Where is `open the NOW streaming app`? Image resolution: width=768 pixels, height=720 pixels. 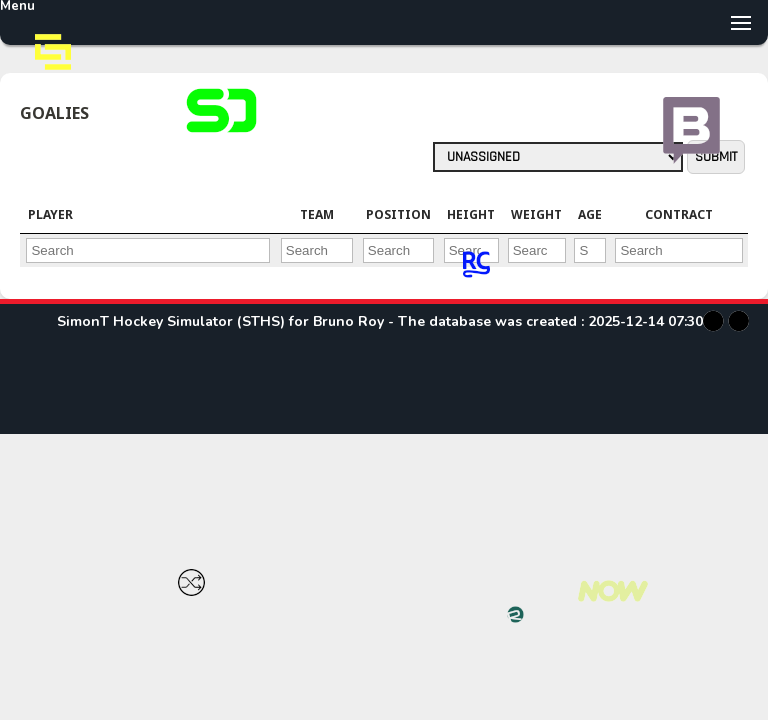 open the NOW streaming app is located at coordinates (613, 591).